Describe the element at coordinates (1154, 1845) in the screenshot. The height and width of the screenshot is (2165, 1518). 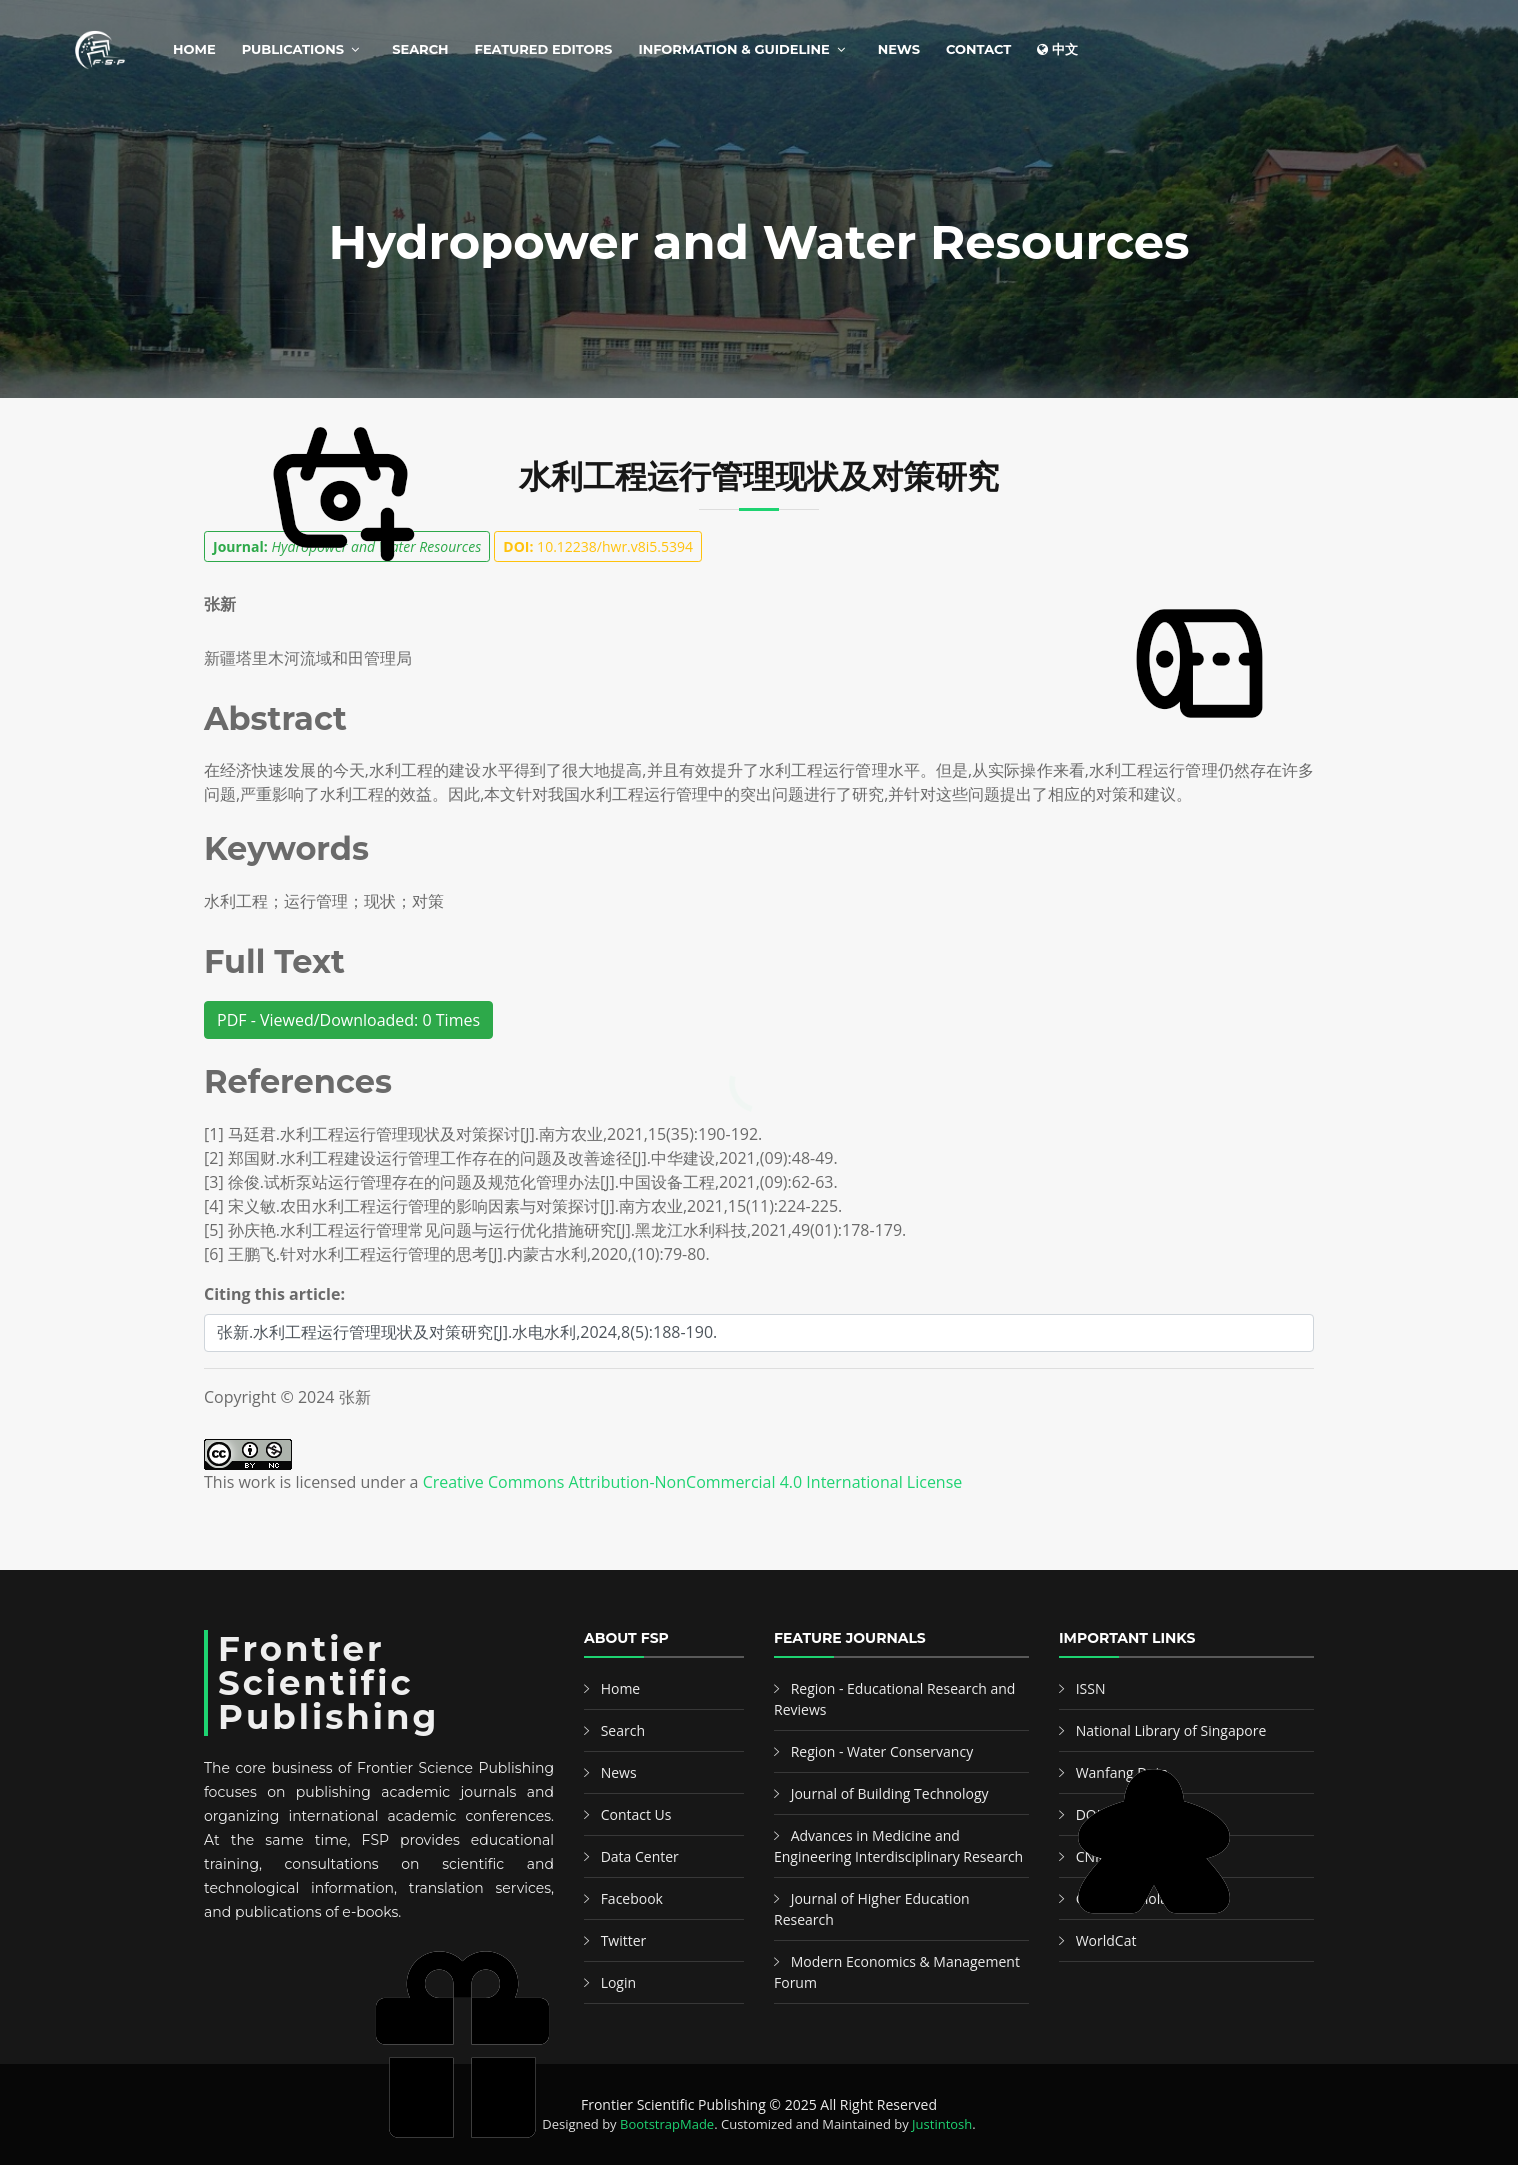
I see `access board game or tabletop gaming features` at that location.